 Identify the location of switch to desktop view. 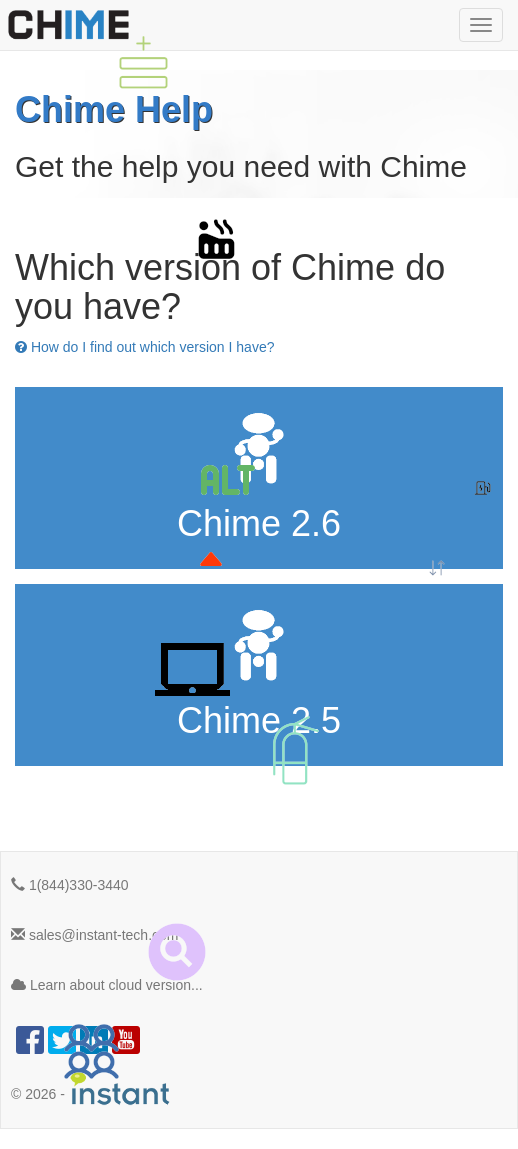
(192, 671).